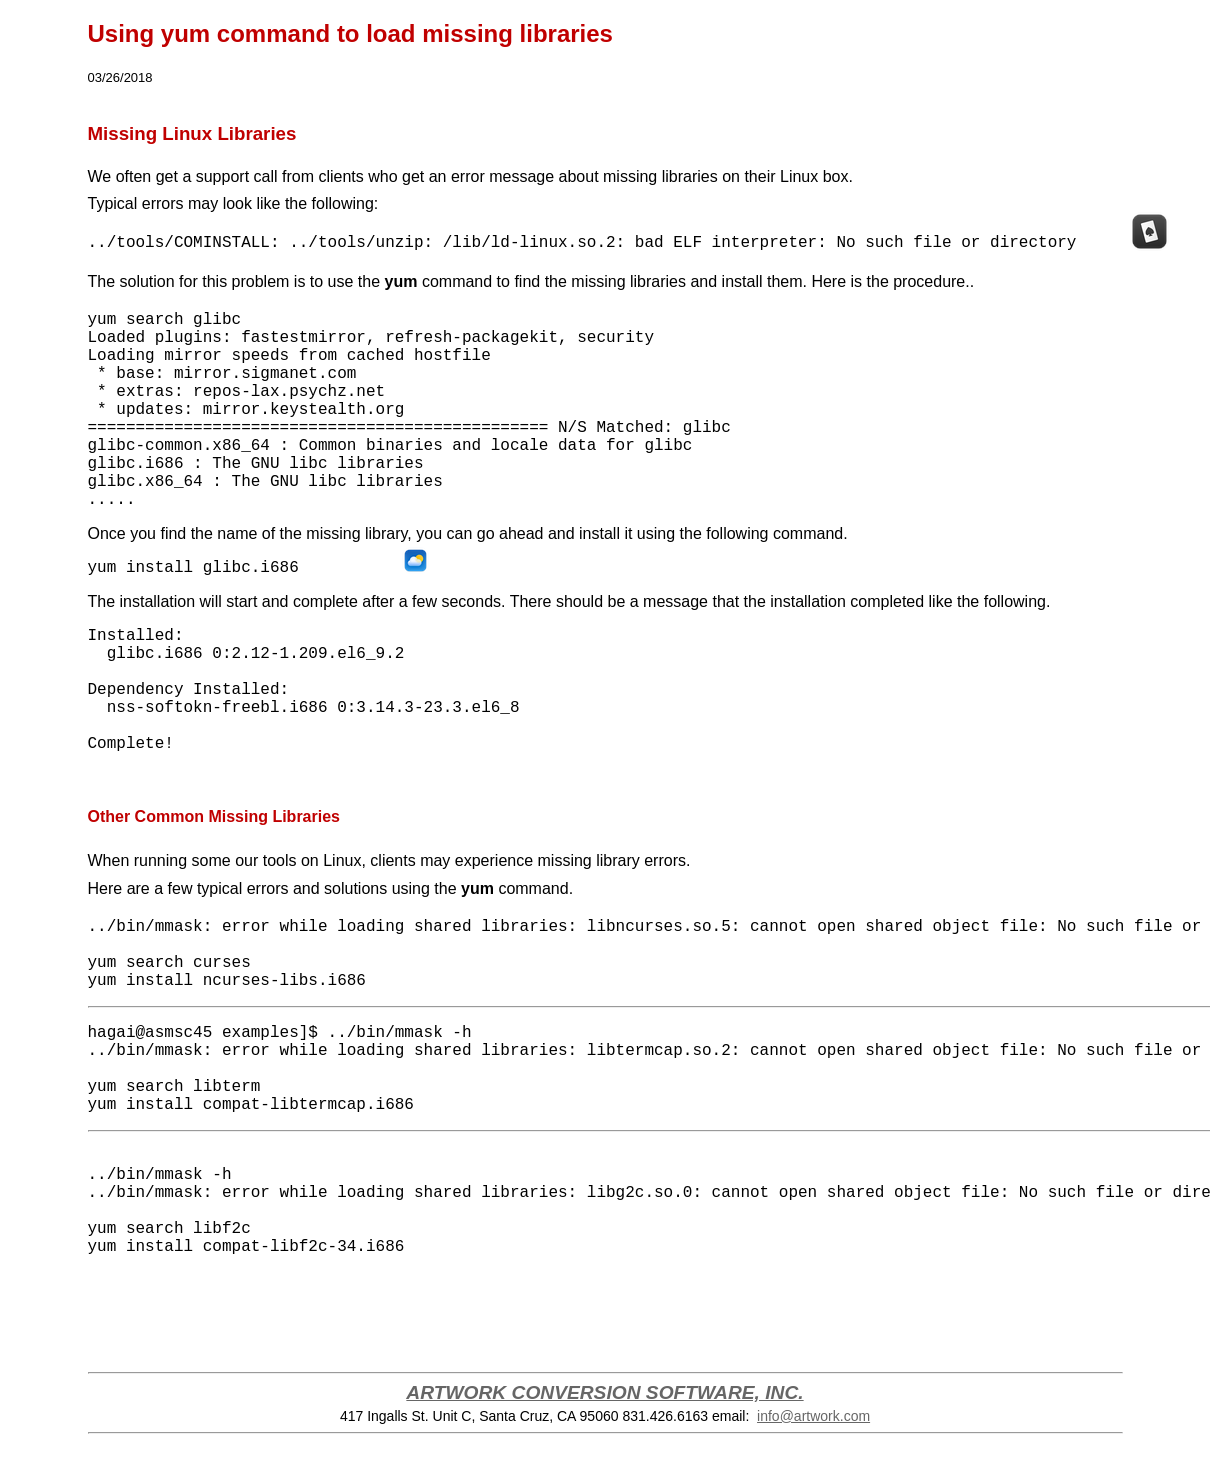 The image size is (1210, 1478). I want to click on open solitaire card game, so click(1149, 231).